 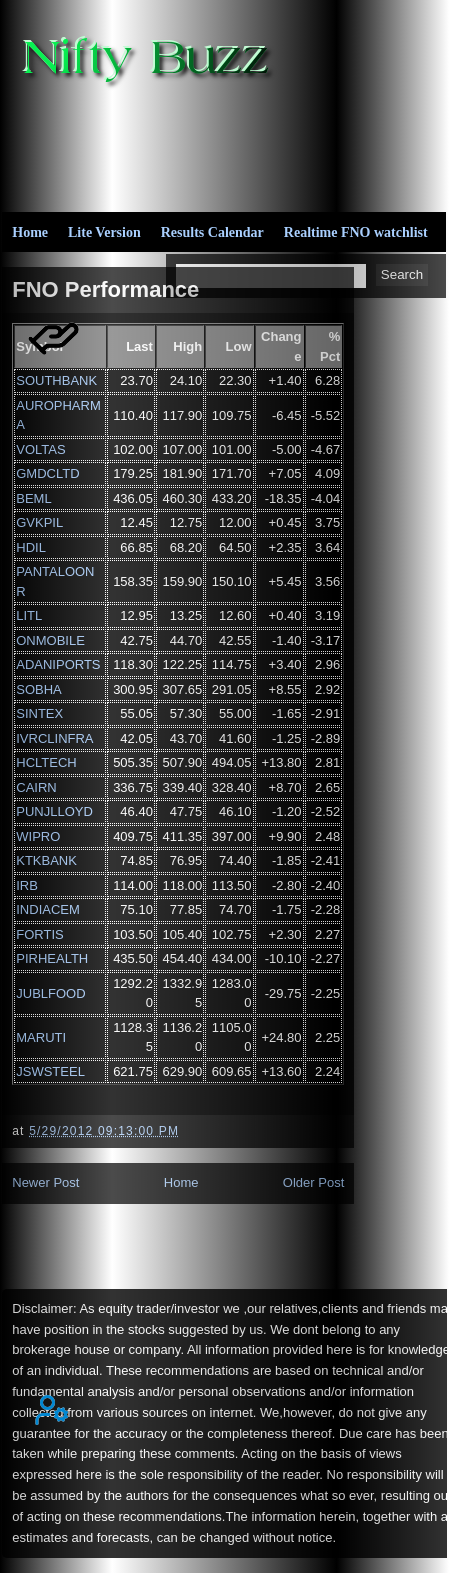 I want to click on access help or support options, so click(x=53, y=336).